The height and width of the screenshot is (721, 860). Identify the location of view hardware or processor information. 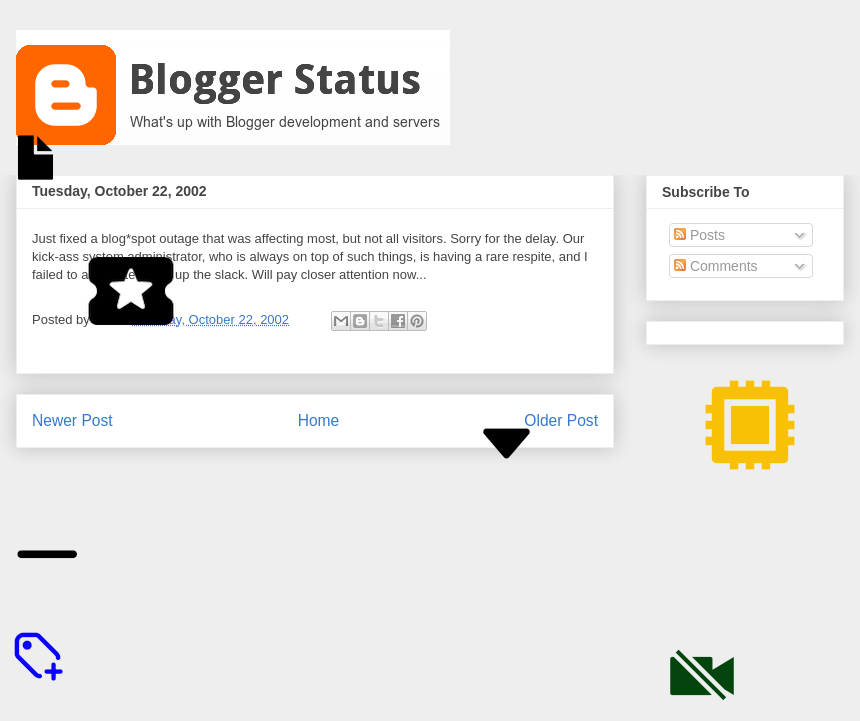
(750, 425).